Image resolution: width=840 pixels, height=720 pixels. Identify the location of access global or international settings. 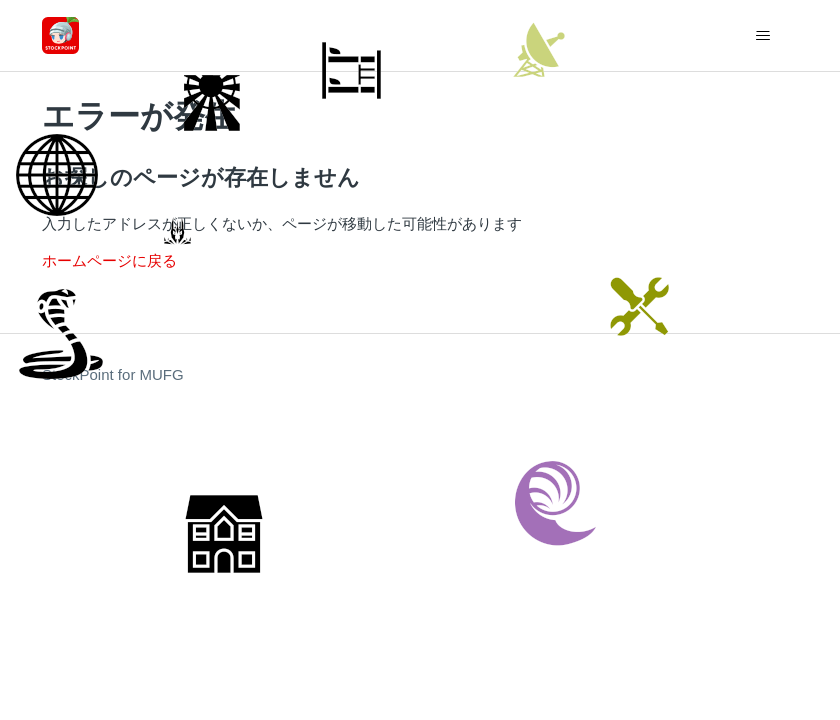
(57, 175).